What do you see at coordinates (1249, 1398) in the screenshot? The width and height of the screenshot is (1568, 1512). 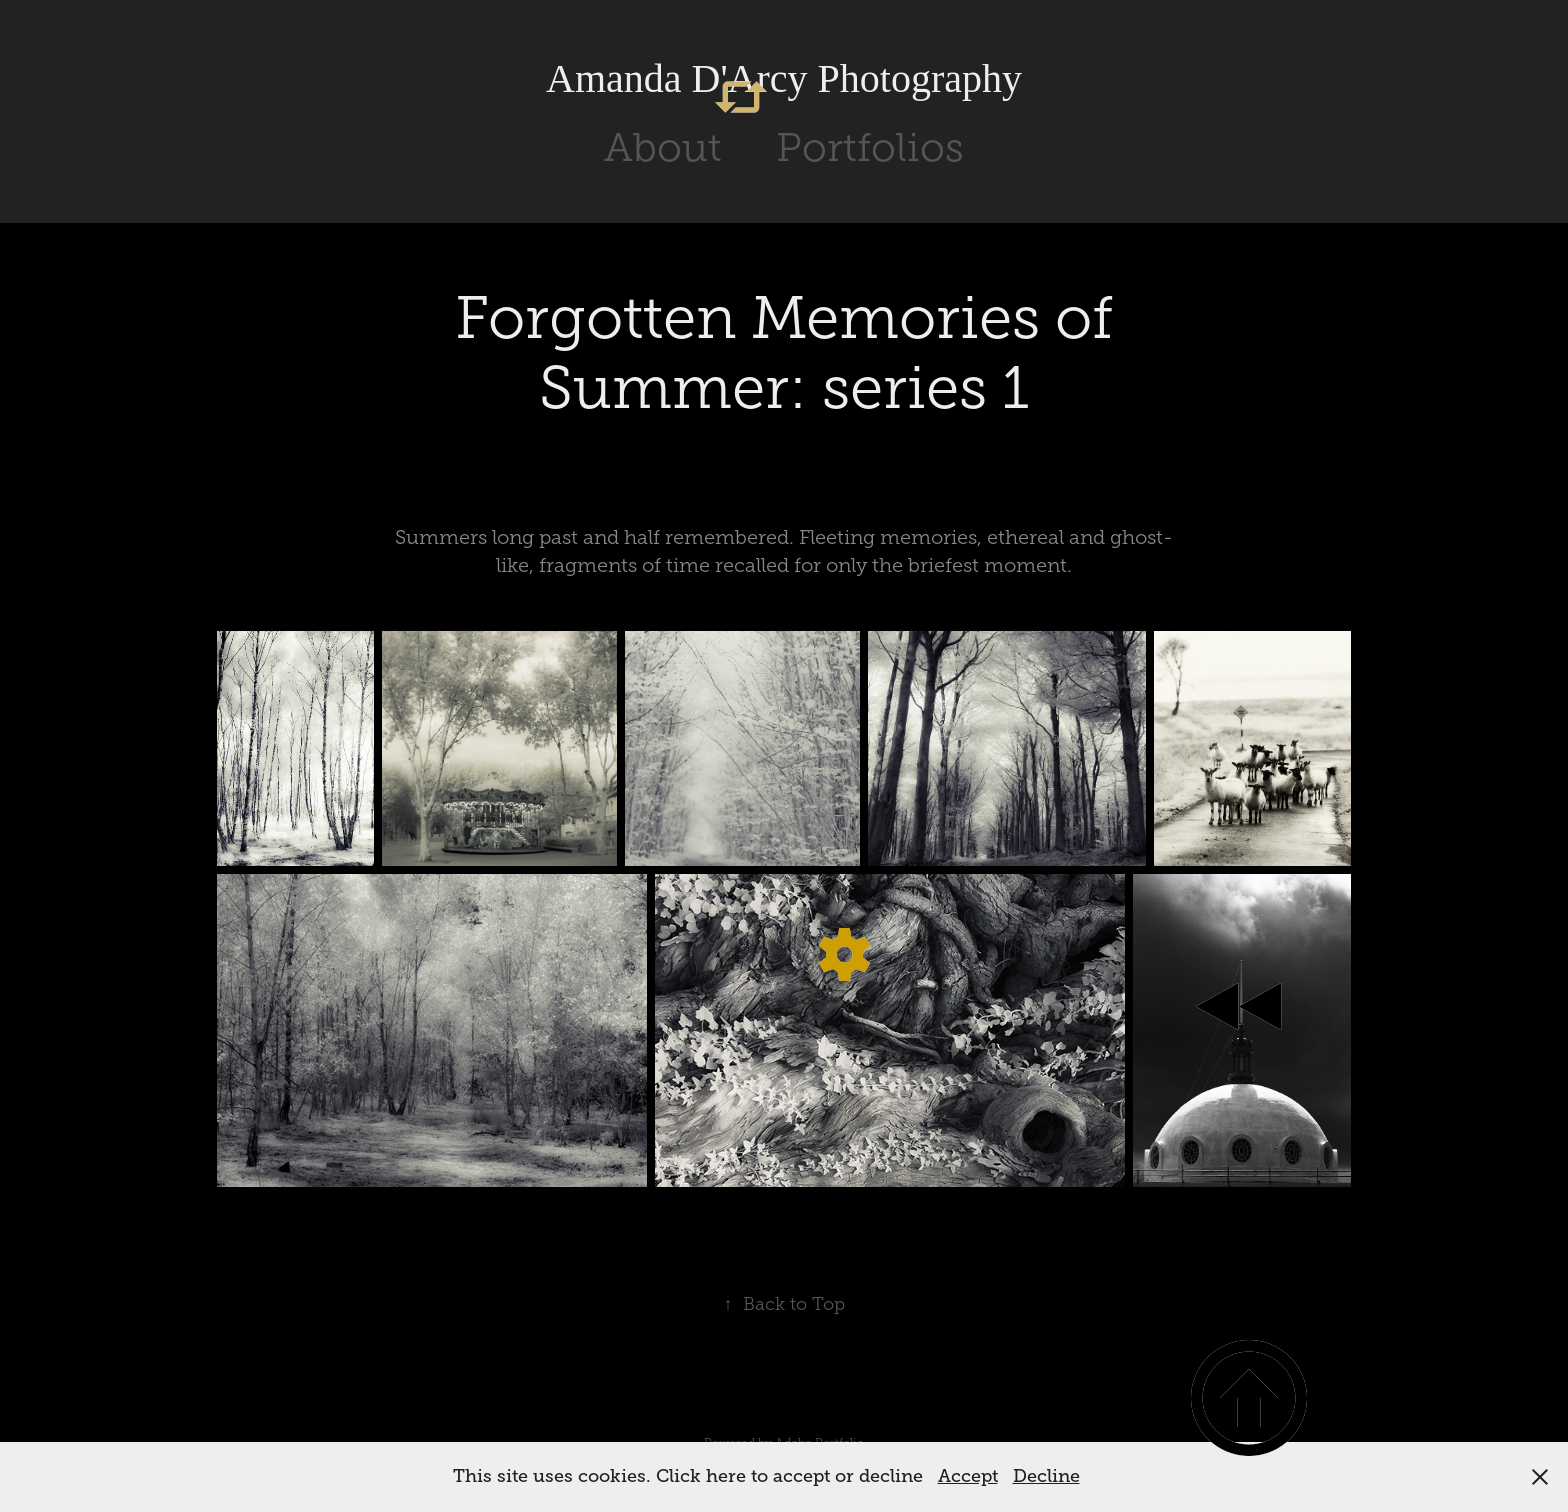 I see `scroll to top of page` at bounding box center [1249, 1398].